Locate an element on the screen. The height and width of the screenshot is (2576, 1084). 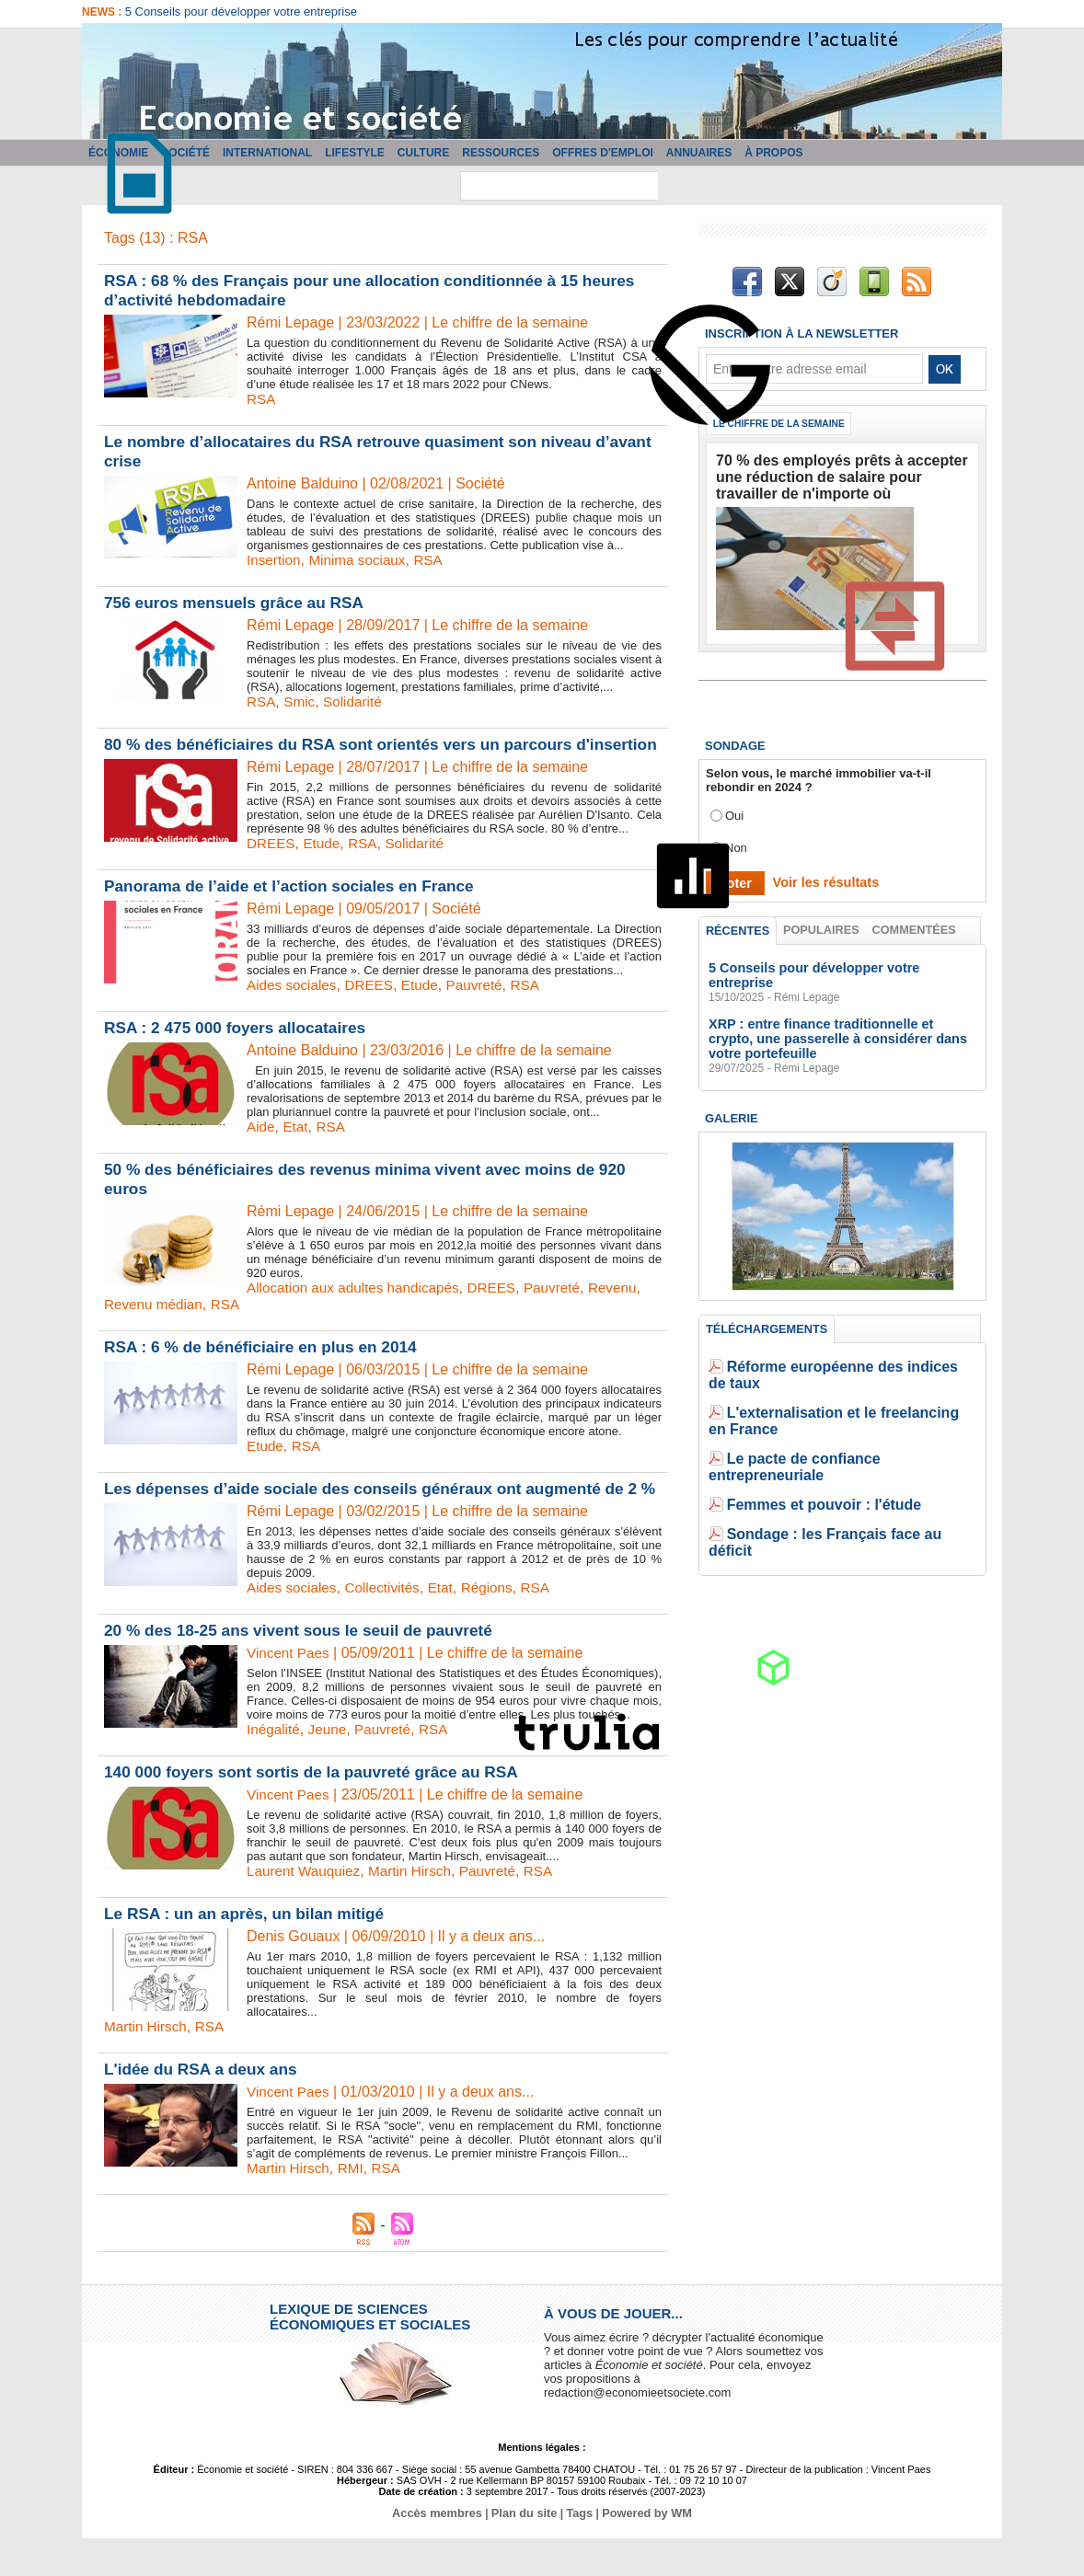
open the Trulia real estate app is located at coordinates (586, 1731).